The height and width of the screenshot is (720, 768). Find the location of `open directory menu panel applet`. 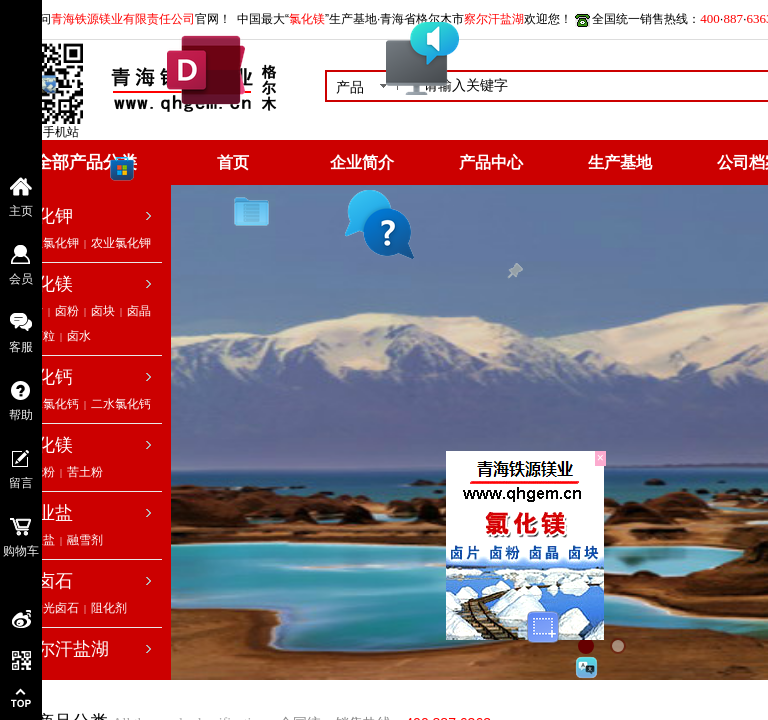

open directory menu panel applet is located at coordinates (251, 211).